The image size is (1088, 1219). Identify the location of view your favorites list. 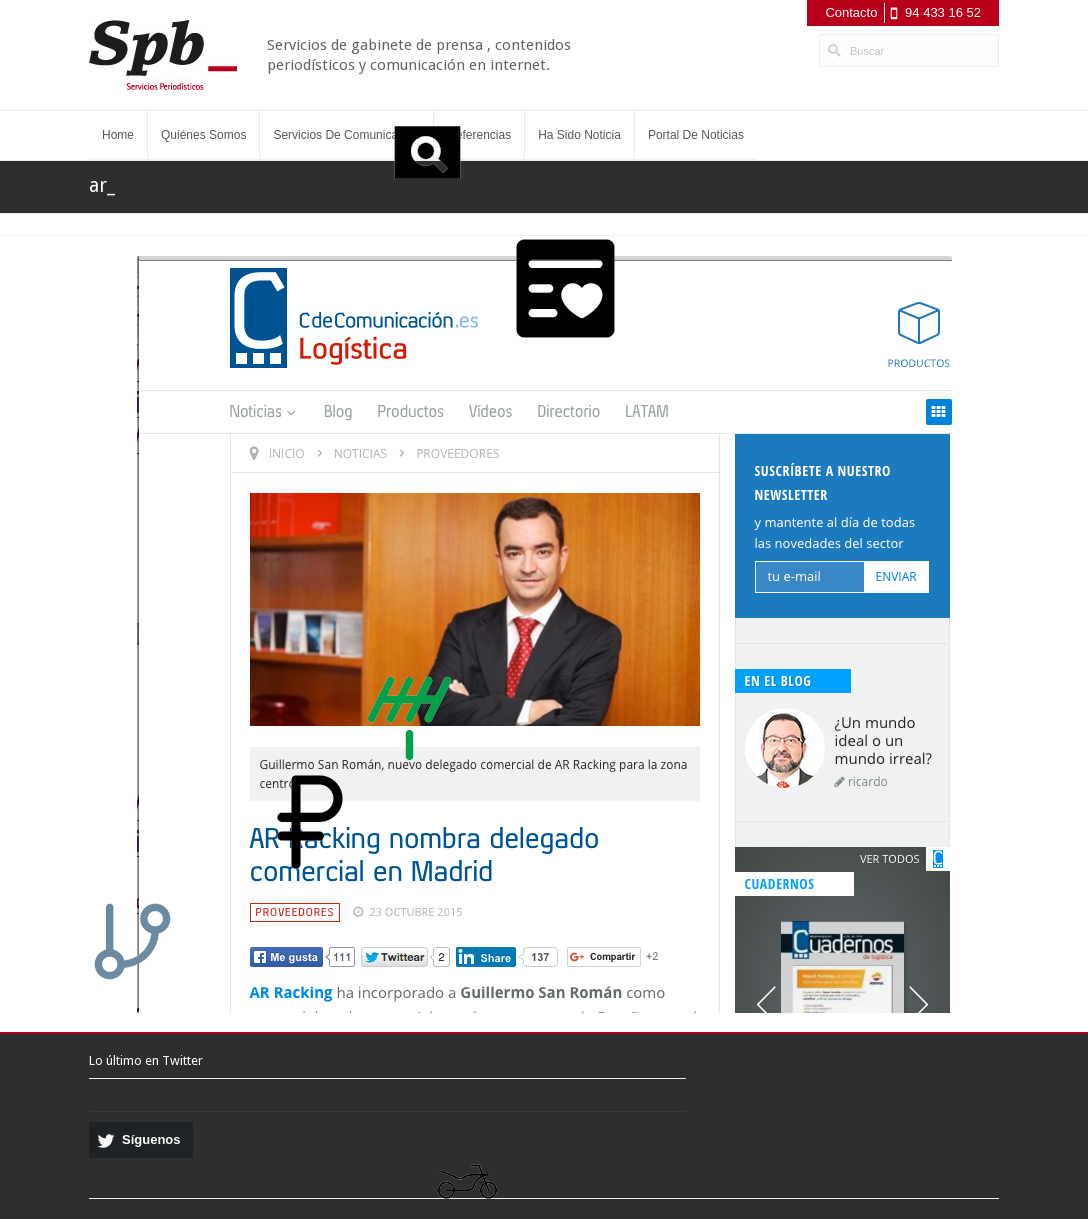
(565, 288).